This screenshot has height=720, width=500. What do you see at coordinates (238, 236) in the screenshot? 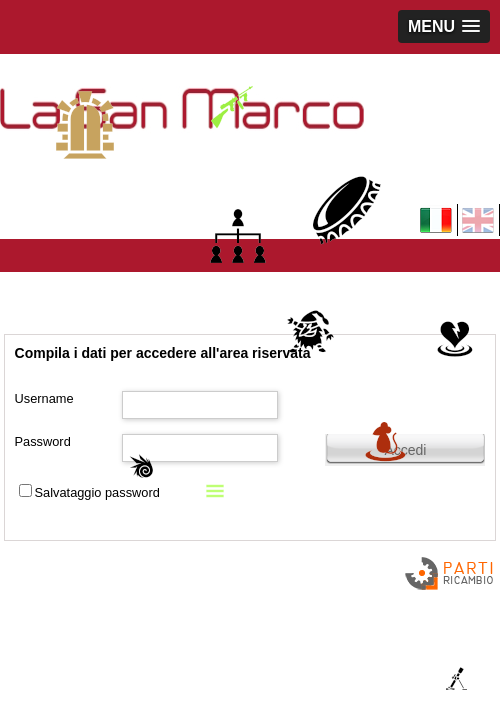
I see `view organizational hierarchy or team structure` at bounding box center [238, 236].